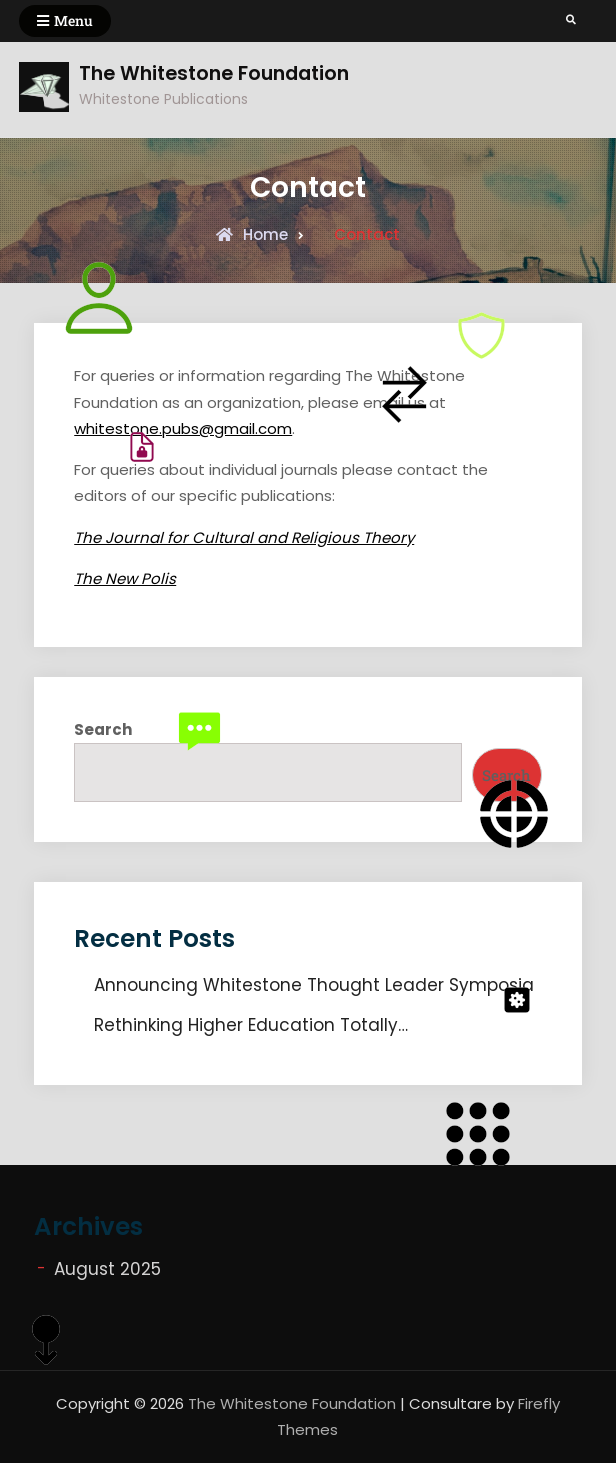 Image resolution: width=616 pixels, height=1463 pixels. What do you see at coordinates (46, 1340) in the screenshot?
I see `swipe down to refresh or load content` at bounding box center [46, 1340].